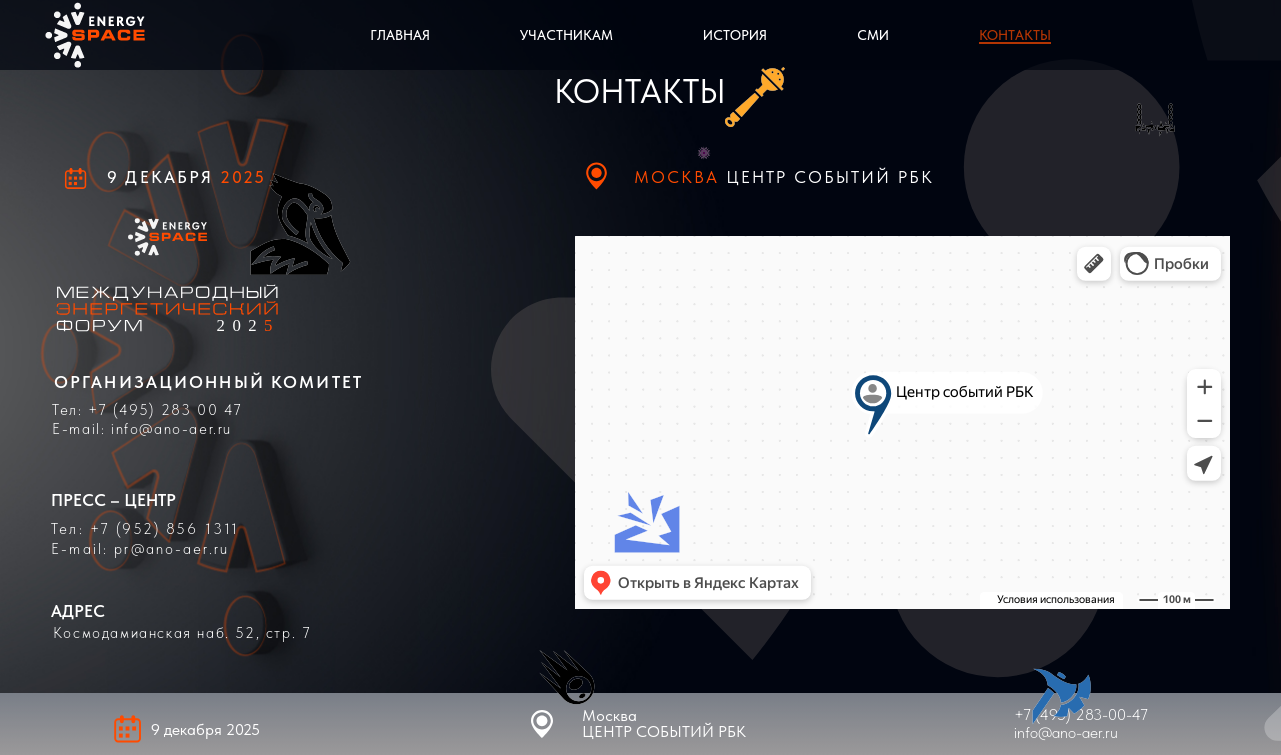  Describe the element at coordinates (1061, 698) in the screenshot. I see `indicates a damaged or worn weapon in inventory` at that location.